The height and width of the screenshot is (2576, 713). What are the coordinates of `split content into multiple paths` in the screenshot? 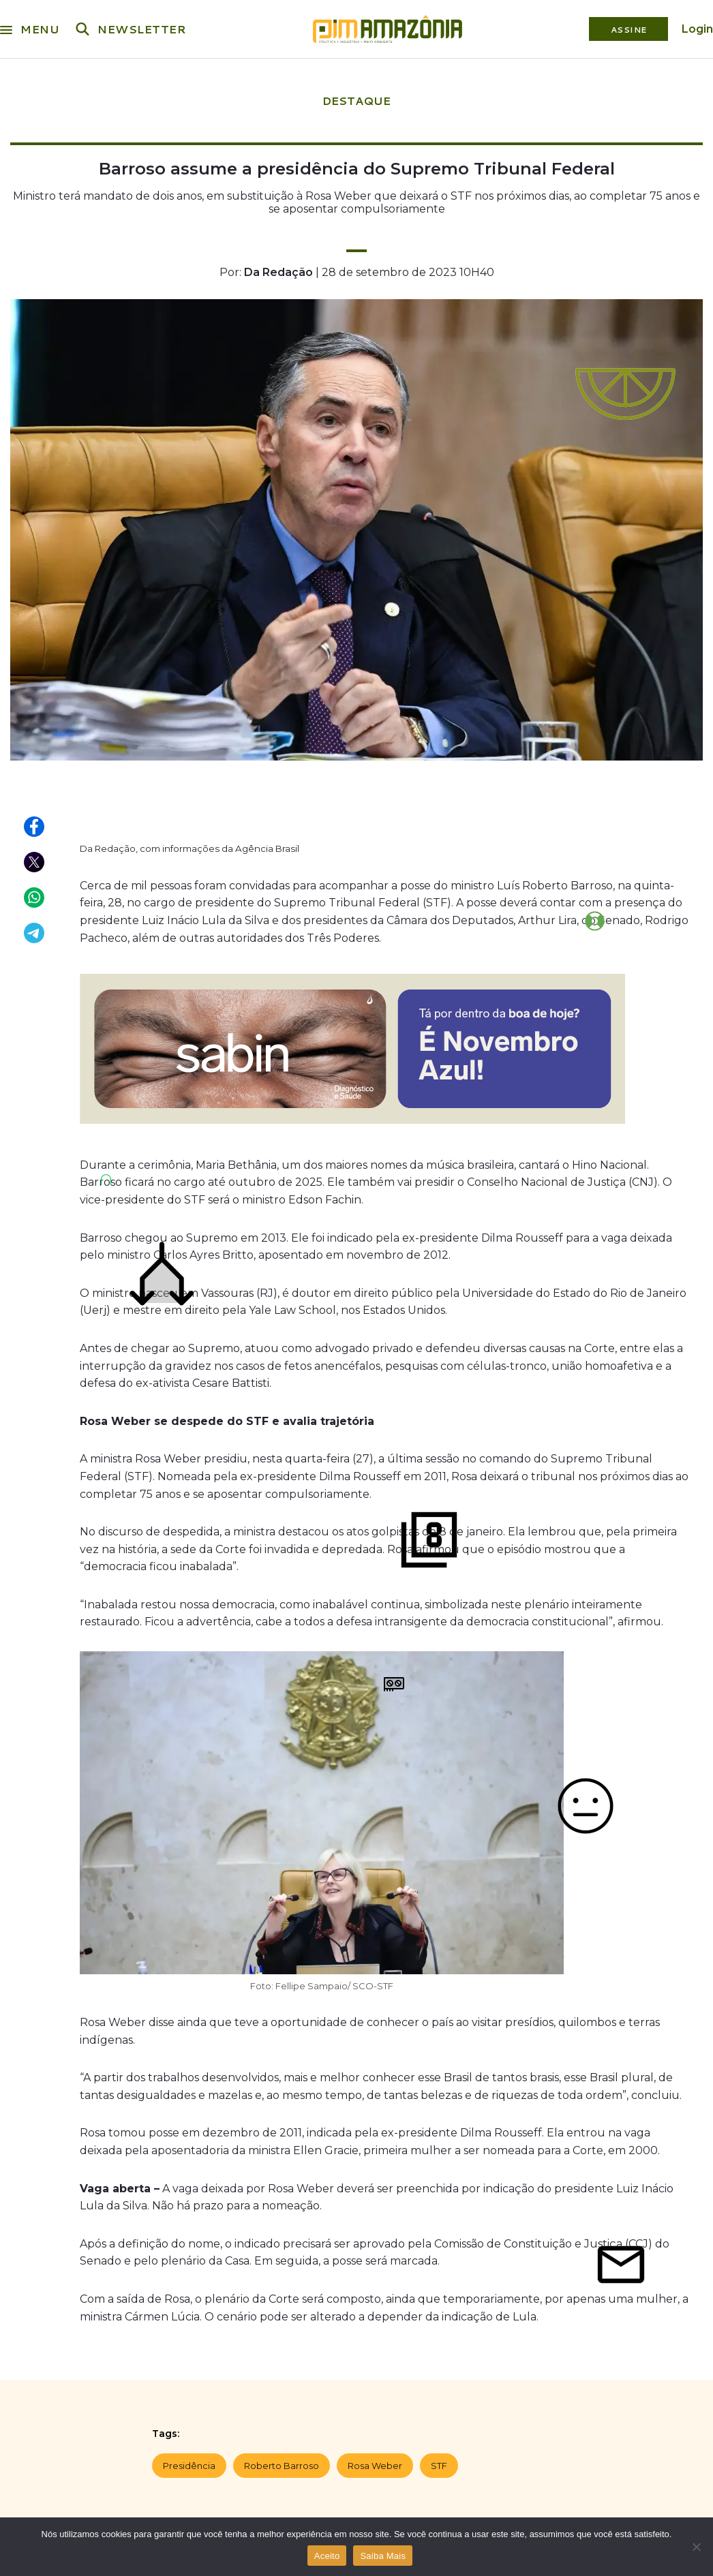 It's located at (162, 1276).